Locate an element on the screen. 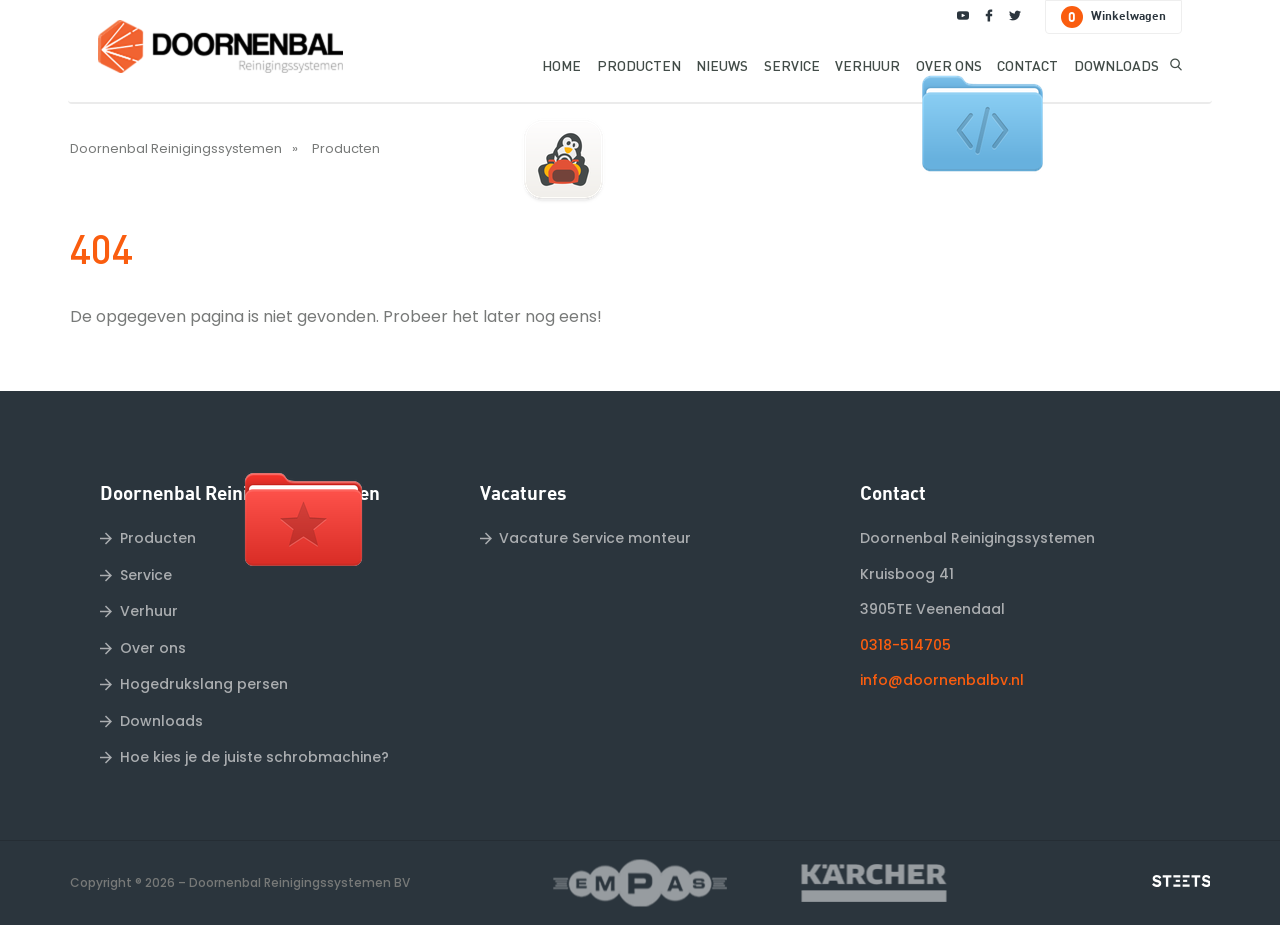 This screenshot has height=925, width=1280. launch supertuxkart racing game is located at coordinates (563, 159).